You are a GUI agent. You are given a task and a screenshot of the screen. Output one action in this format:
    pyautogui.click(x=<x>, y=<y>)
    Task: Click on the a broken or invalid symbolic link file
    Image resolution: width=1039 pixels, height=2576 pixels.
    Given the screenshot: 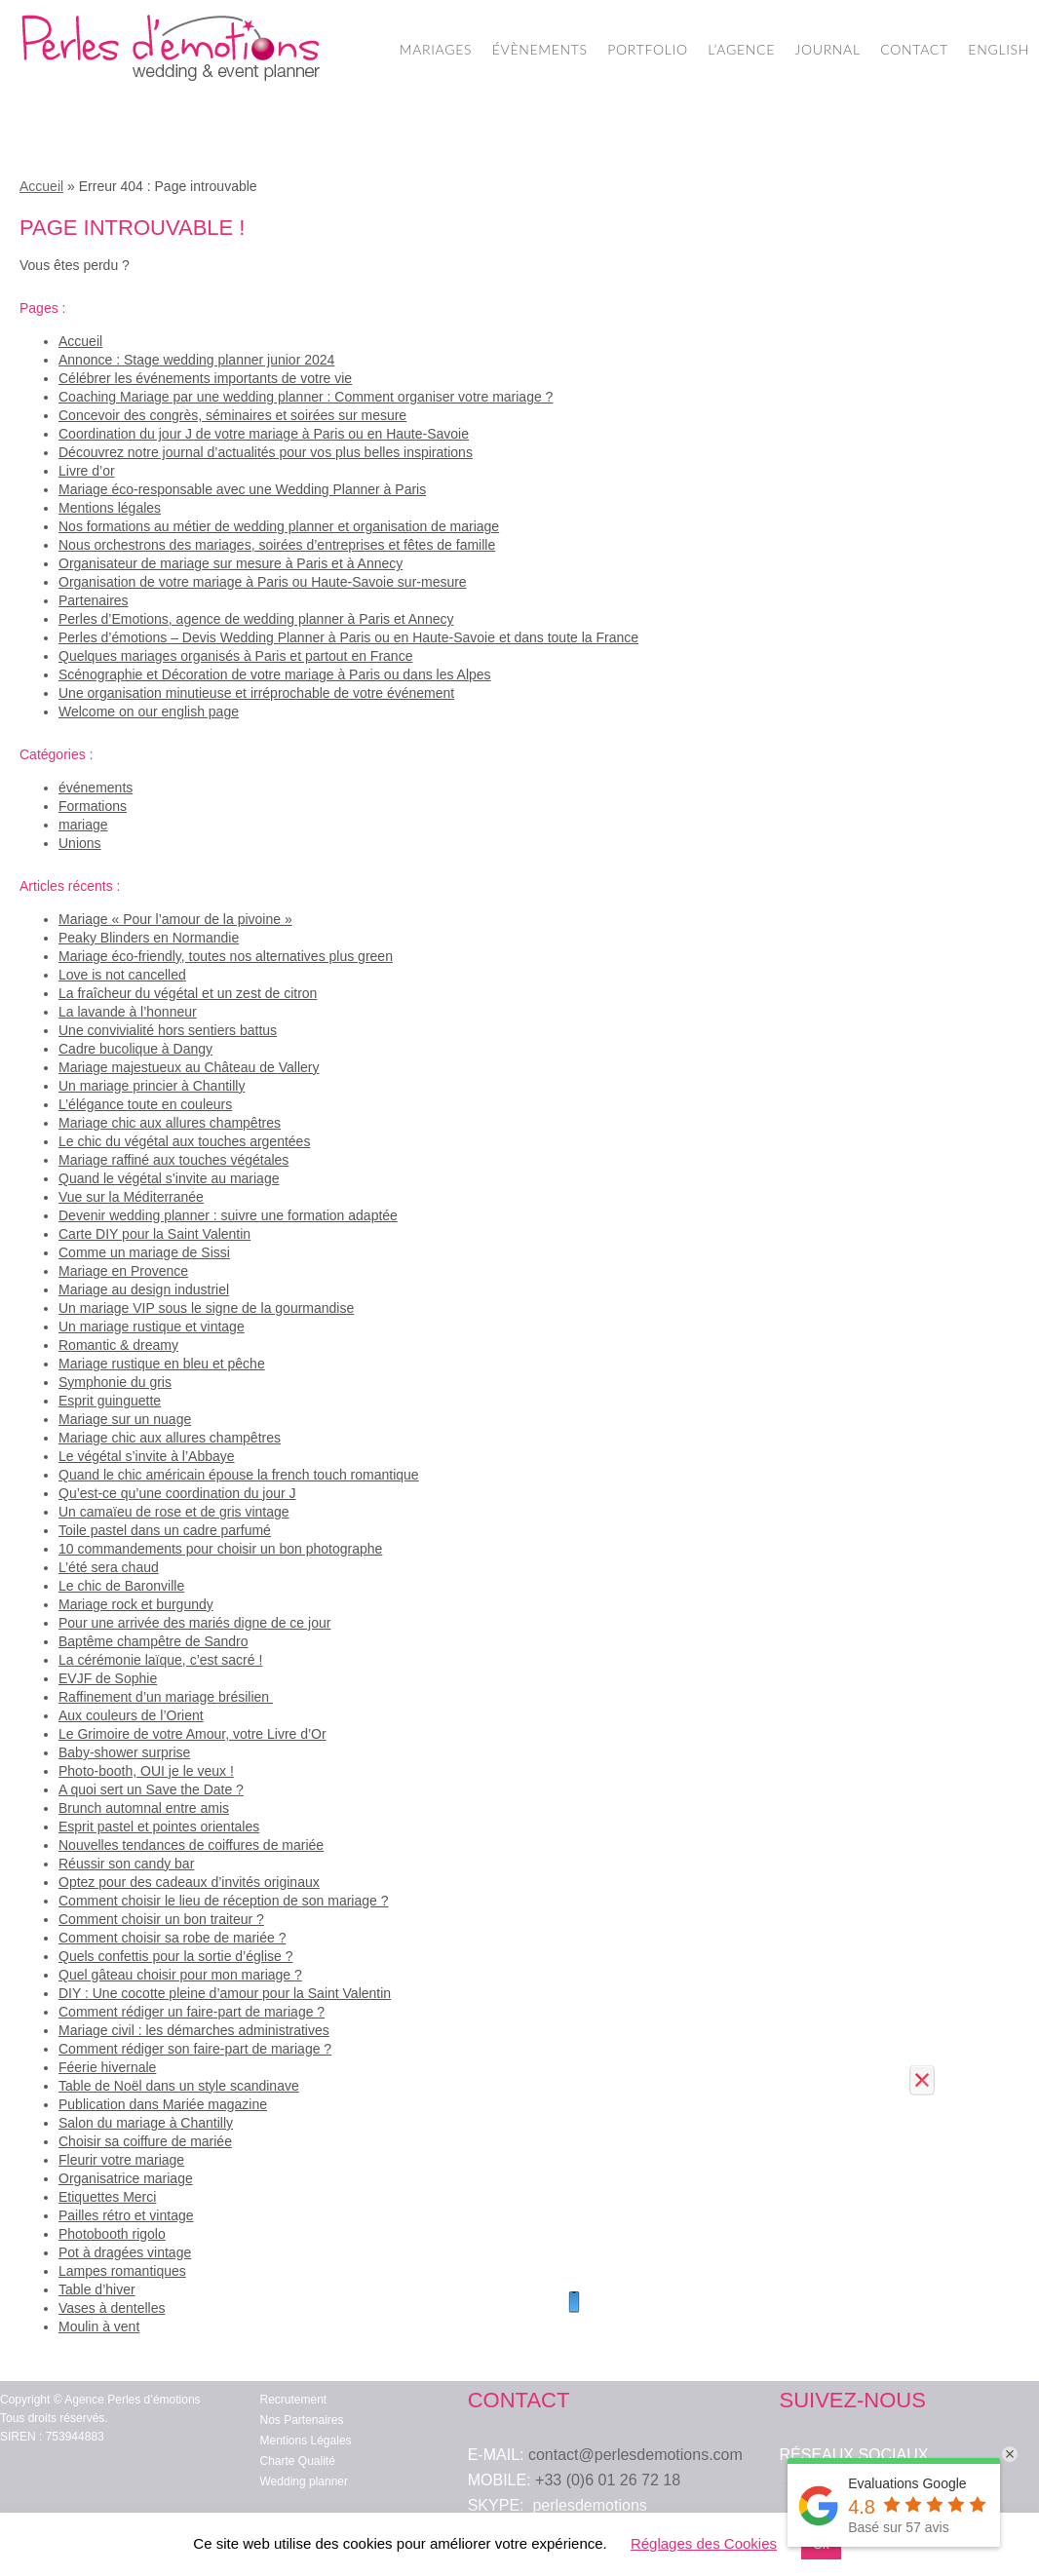 What is the action you would take?
    pyautogui.click(x=922, y=2080)
    